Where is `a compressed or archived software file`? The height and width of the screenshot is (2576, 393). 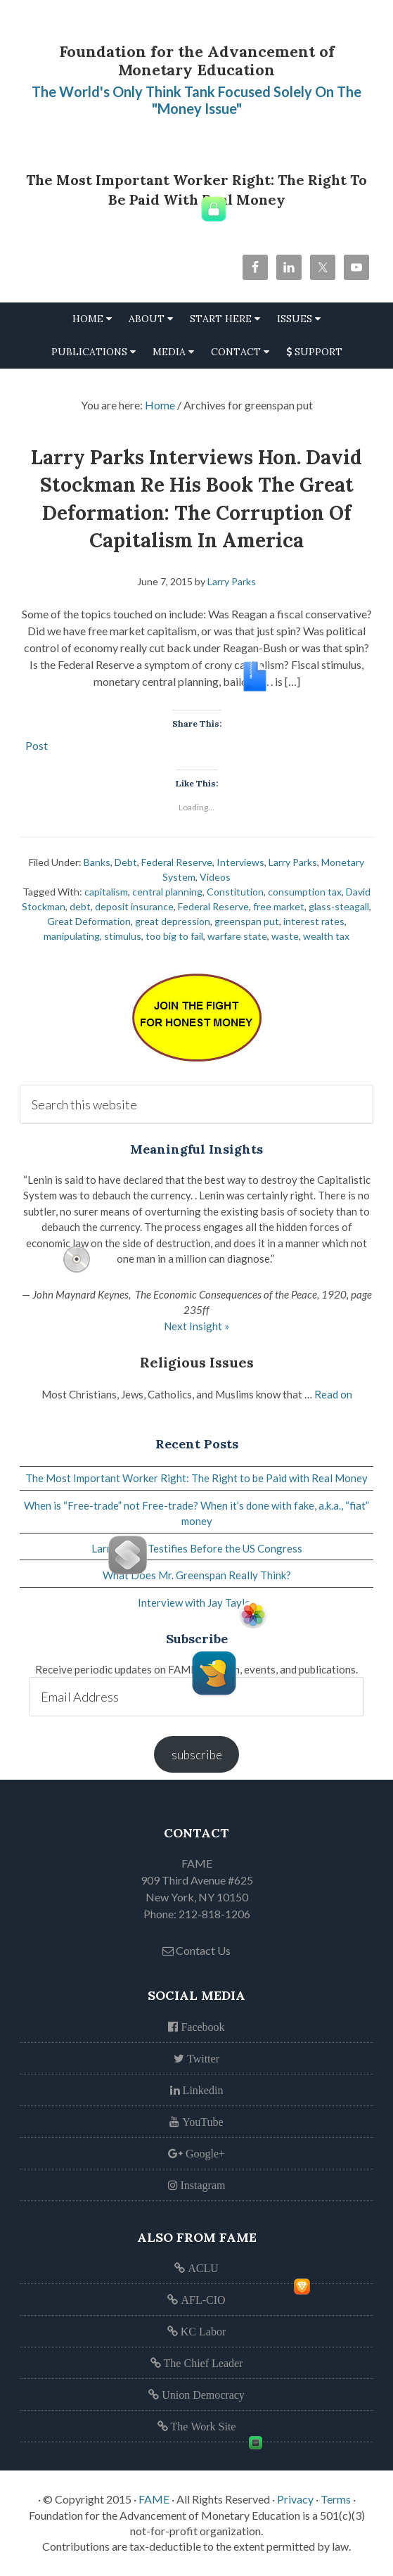
a compressed or archived software file is located at coordinates (255, 677).